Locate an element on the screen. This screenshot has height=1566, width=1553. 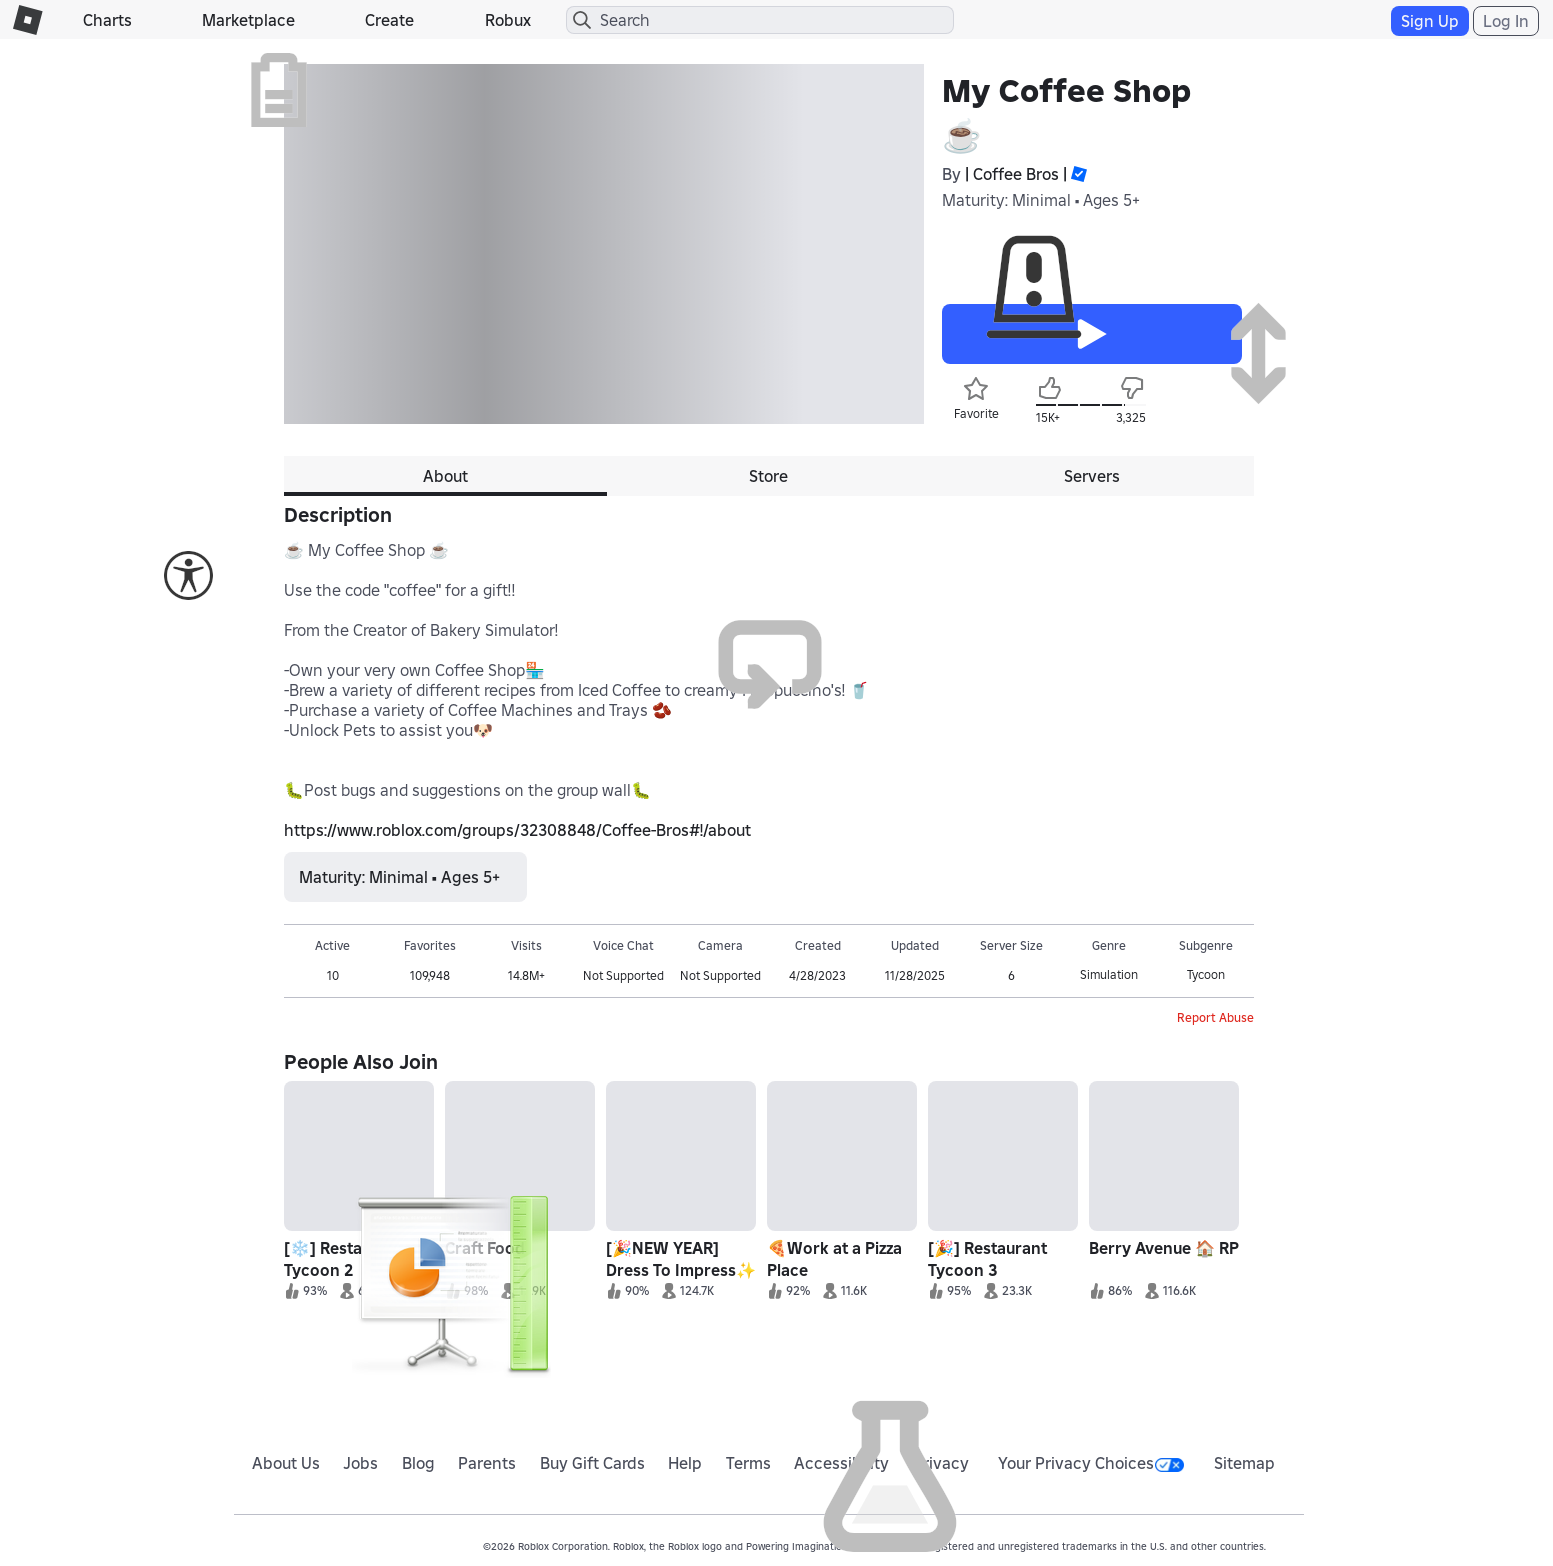
indicates battery level is good (approximately 50-75% charged) is located at coordinates (279, 90).